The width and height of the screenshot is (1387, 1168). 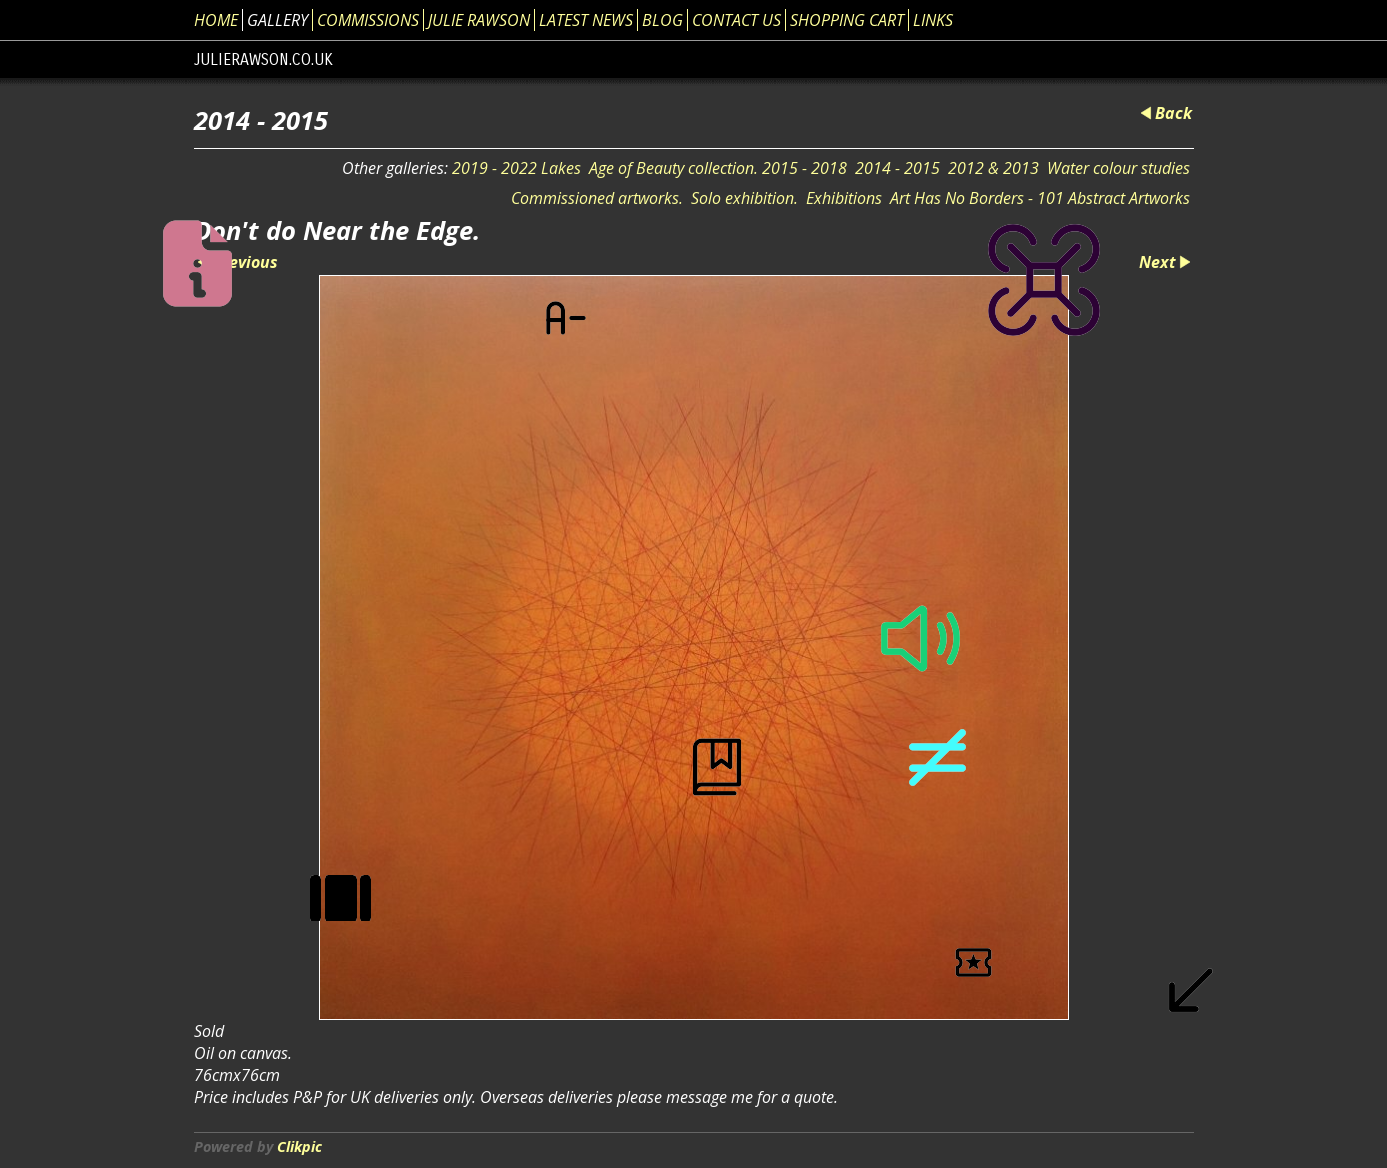 What do you see at coordinates (565, 318) in the screenshot?
I see `decrease font size` at bounding box center [565, 318].